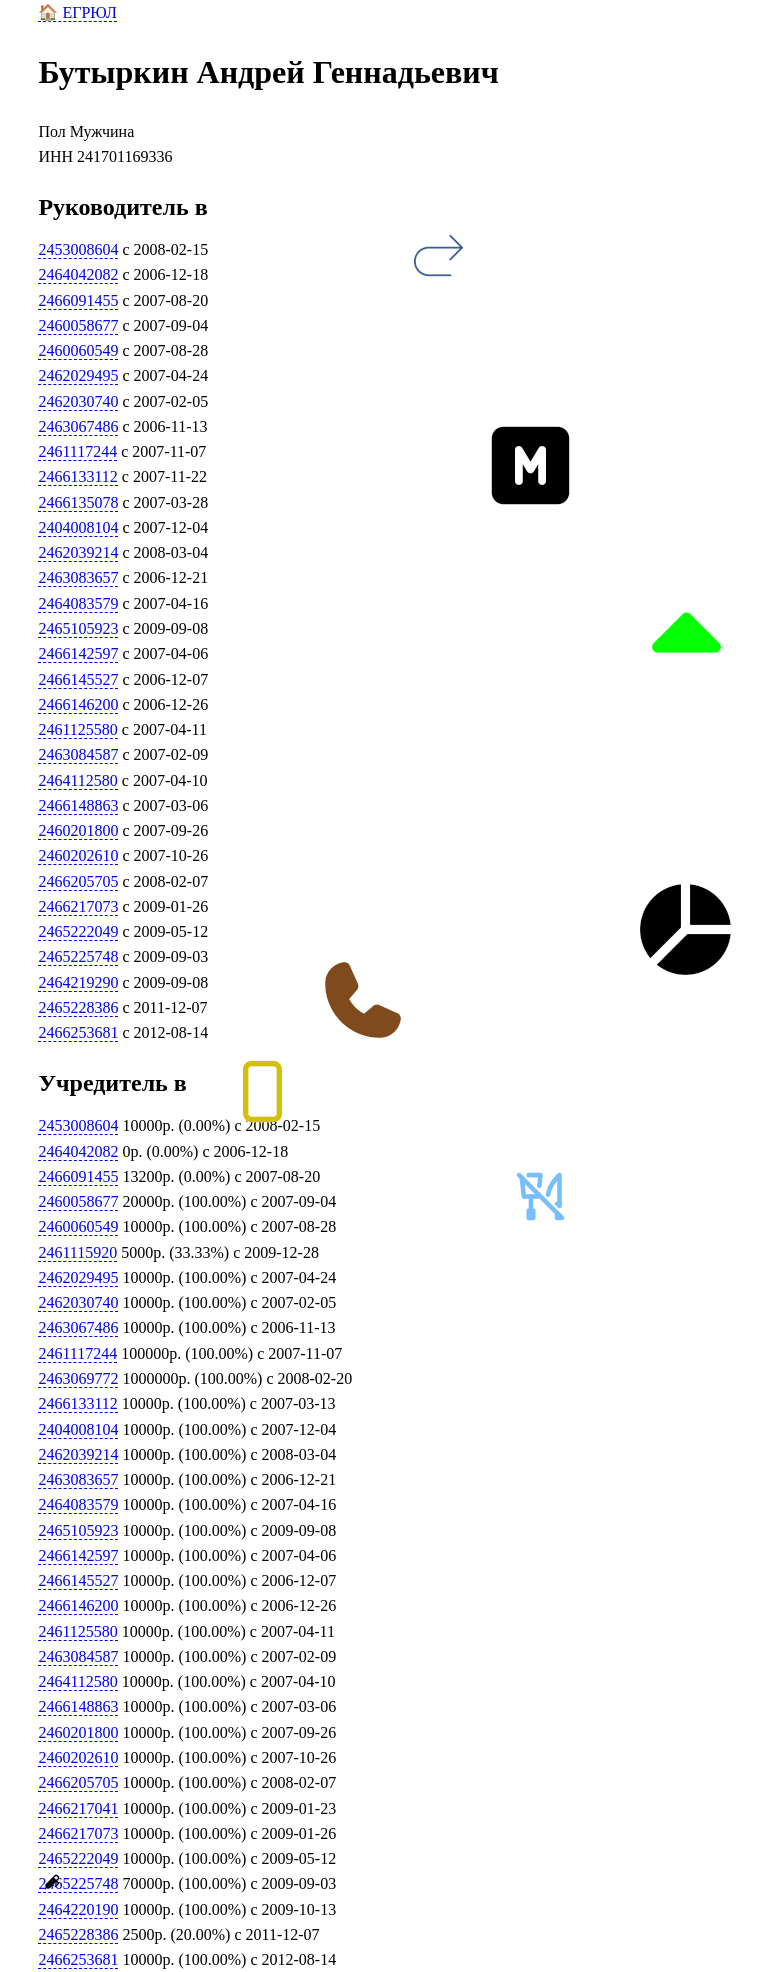 This screenshot has width=768, height=1972. I want to click on view data breakdown by category, so click(685, 929).